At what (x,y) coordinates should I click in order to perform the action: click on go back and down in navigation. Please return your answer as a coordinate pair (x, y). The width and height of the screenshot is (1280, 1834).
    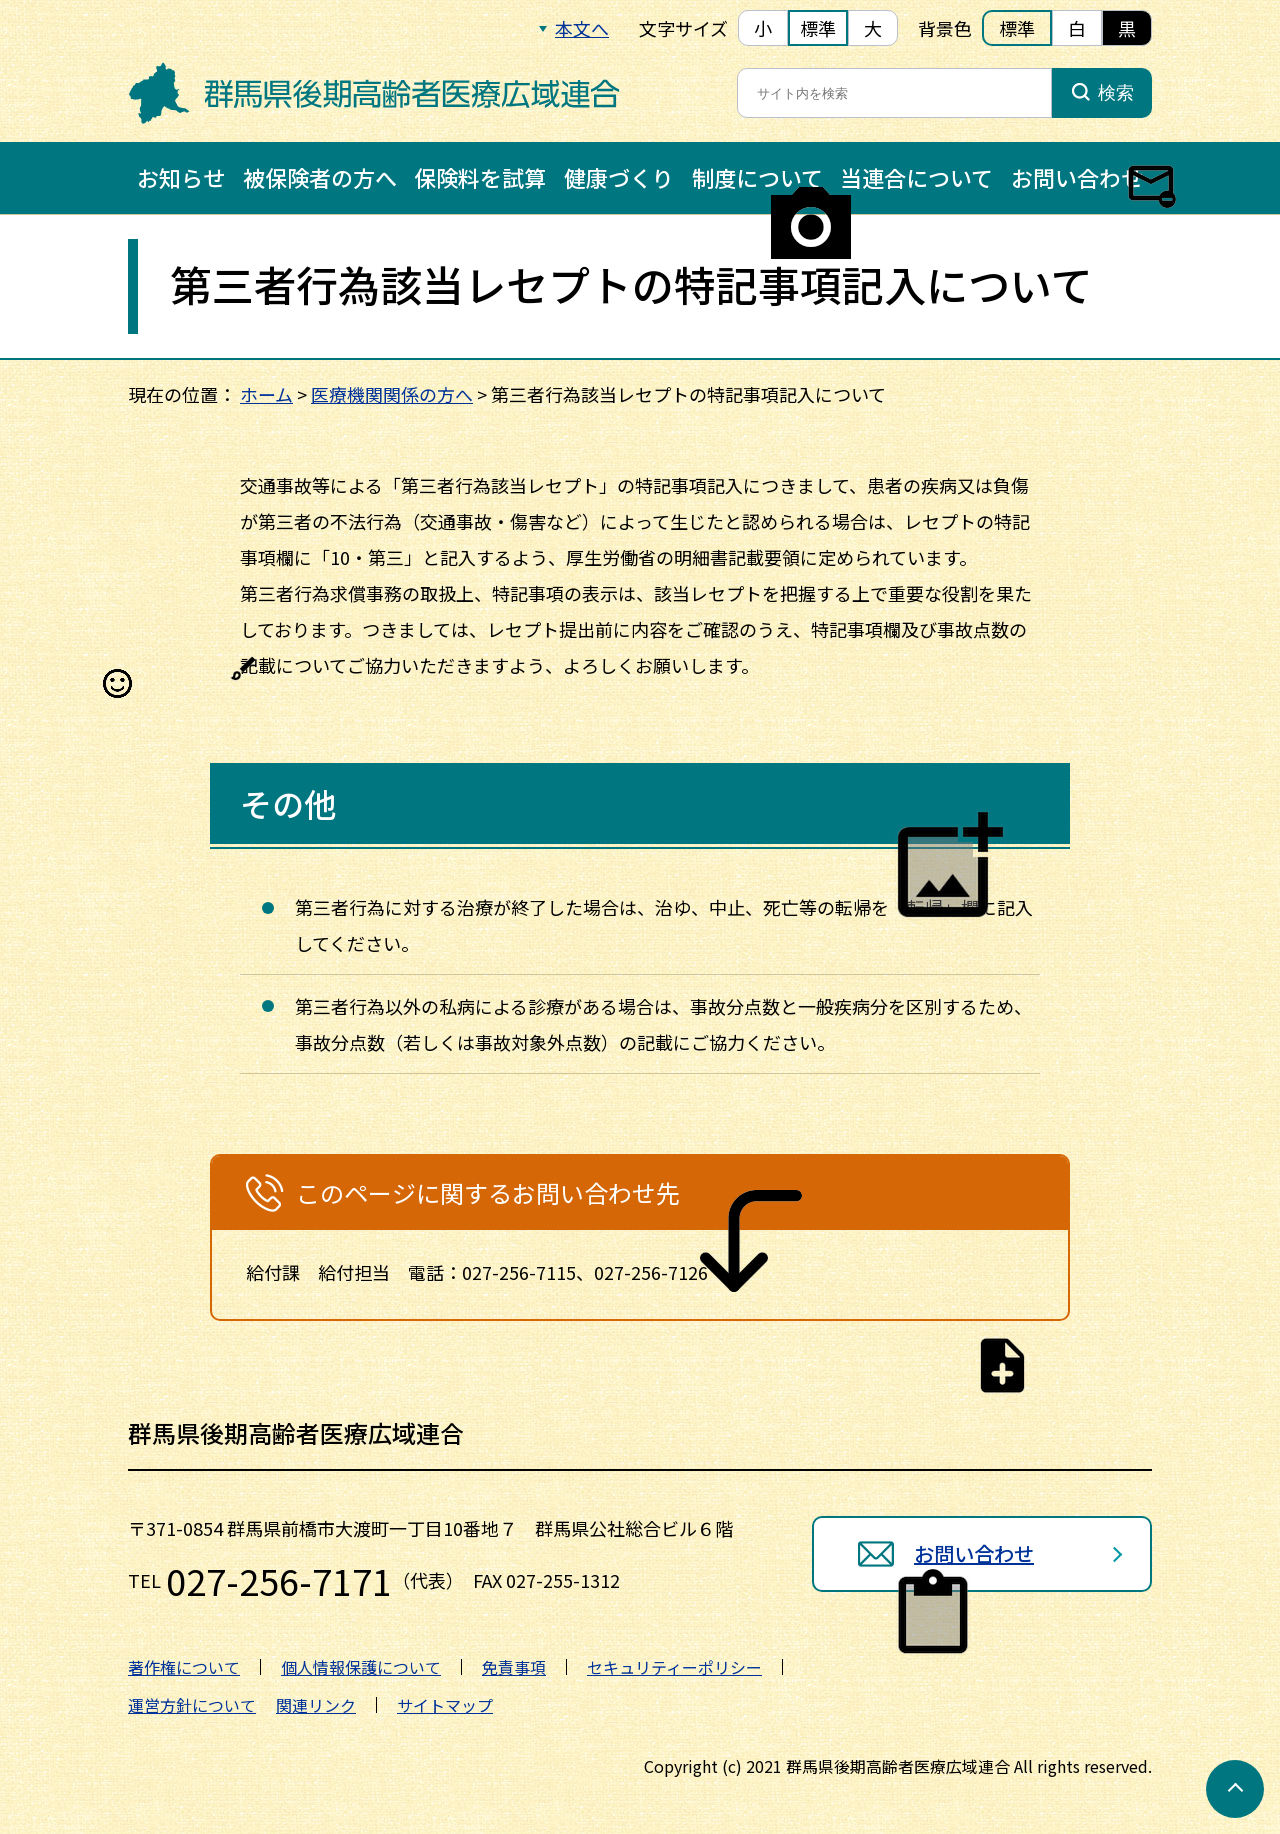
    Looking at the image, I should click on (751, 1241).